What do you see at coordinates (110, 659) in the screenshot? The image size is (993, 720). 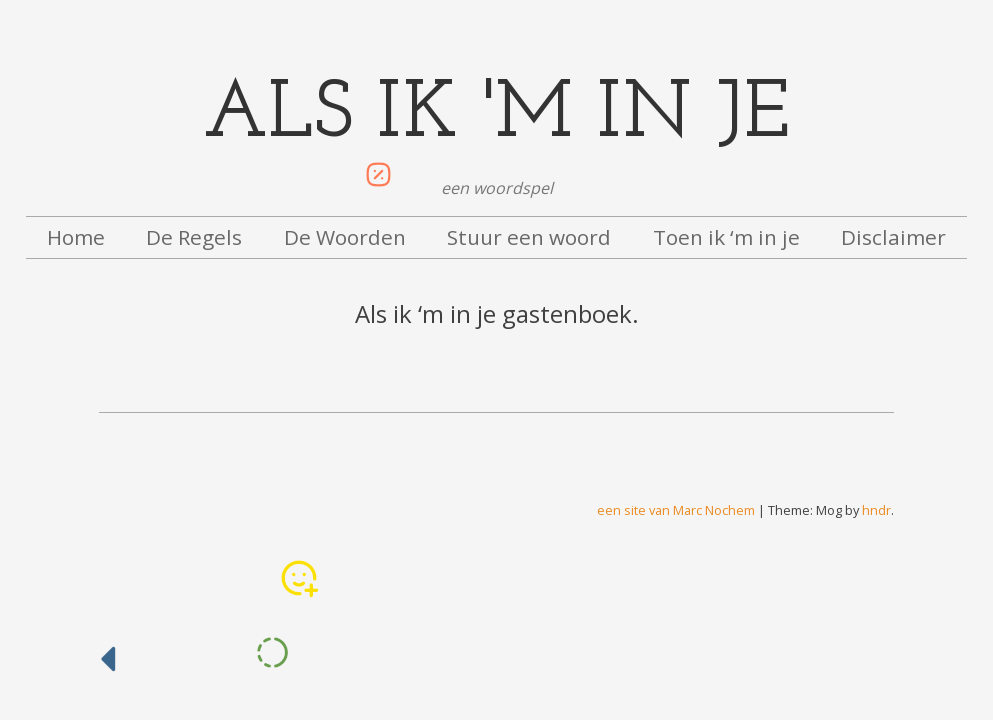 I see `go back to the previous screen` at bounding box center [110, 659].